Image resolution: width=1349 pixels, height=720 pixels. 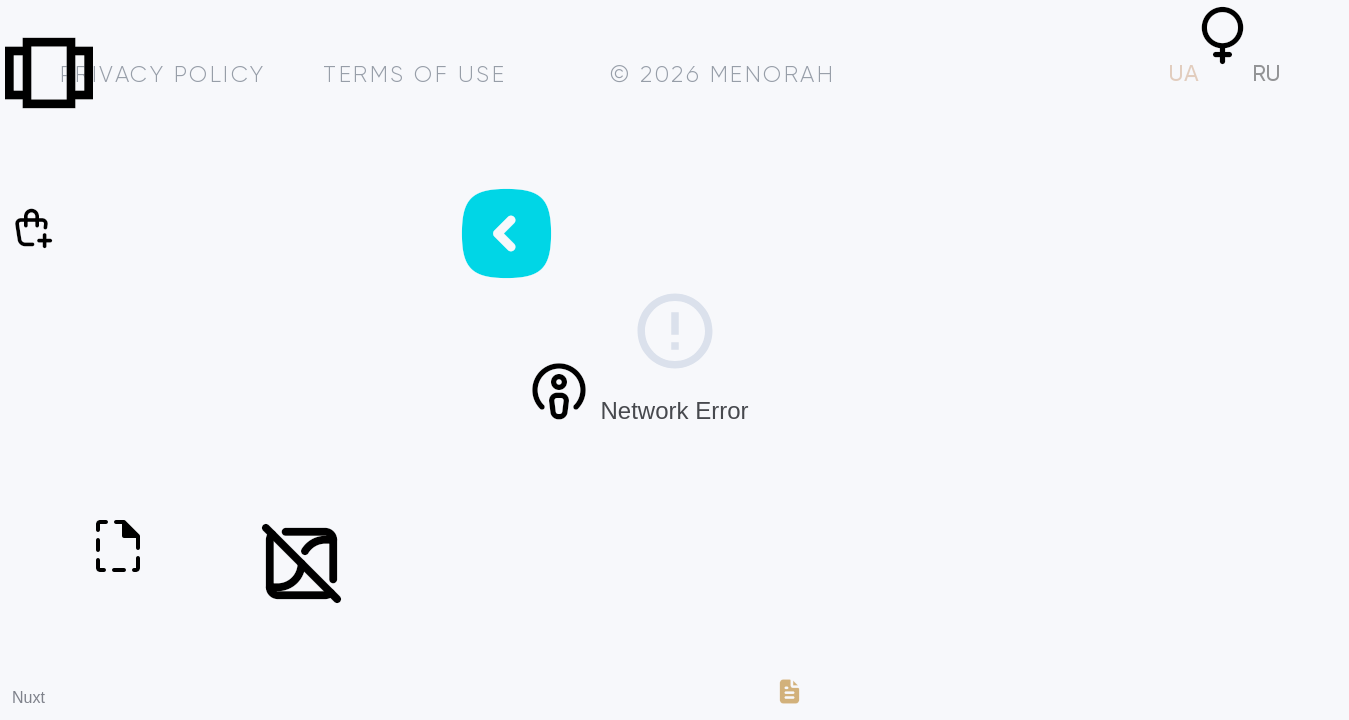 What do you see at coordinates (789, 691) in the screenshot?
I see `view document contents` at bounding box center [789, 691].